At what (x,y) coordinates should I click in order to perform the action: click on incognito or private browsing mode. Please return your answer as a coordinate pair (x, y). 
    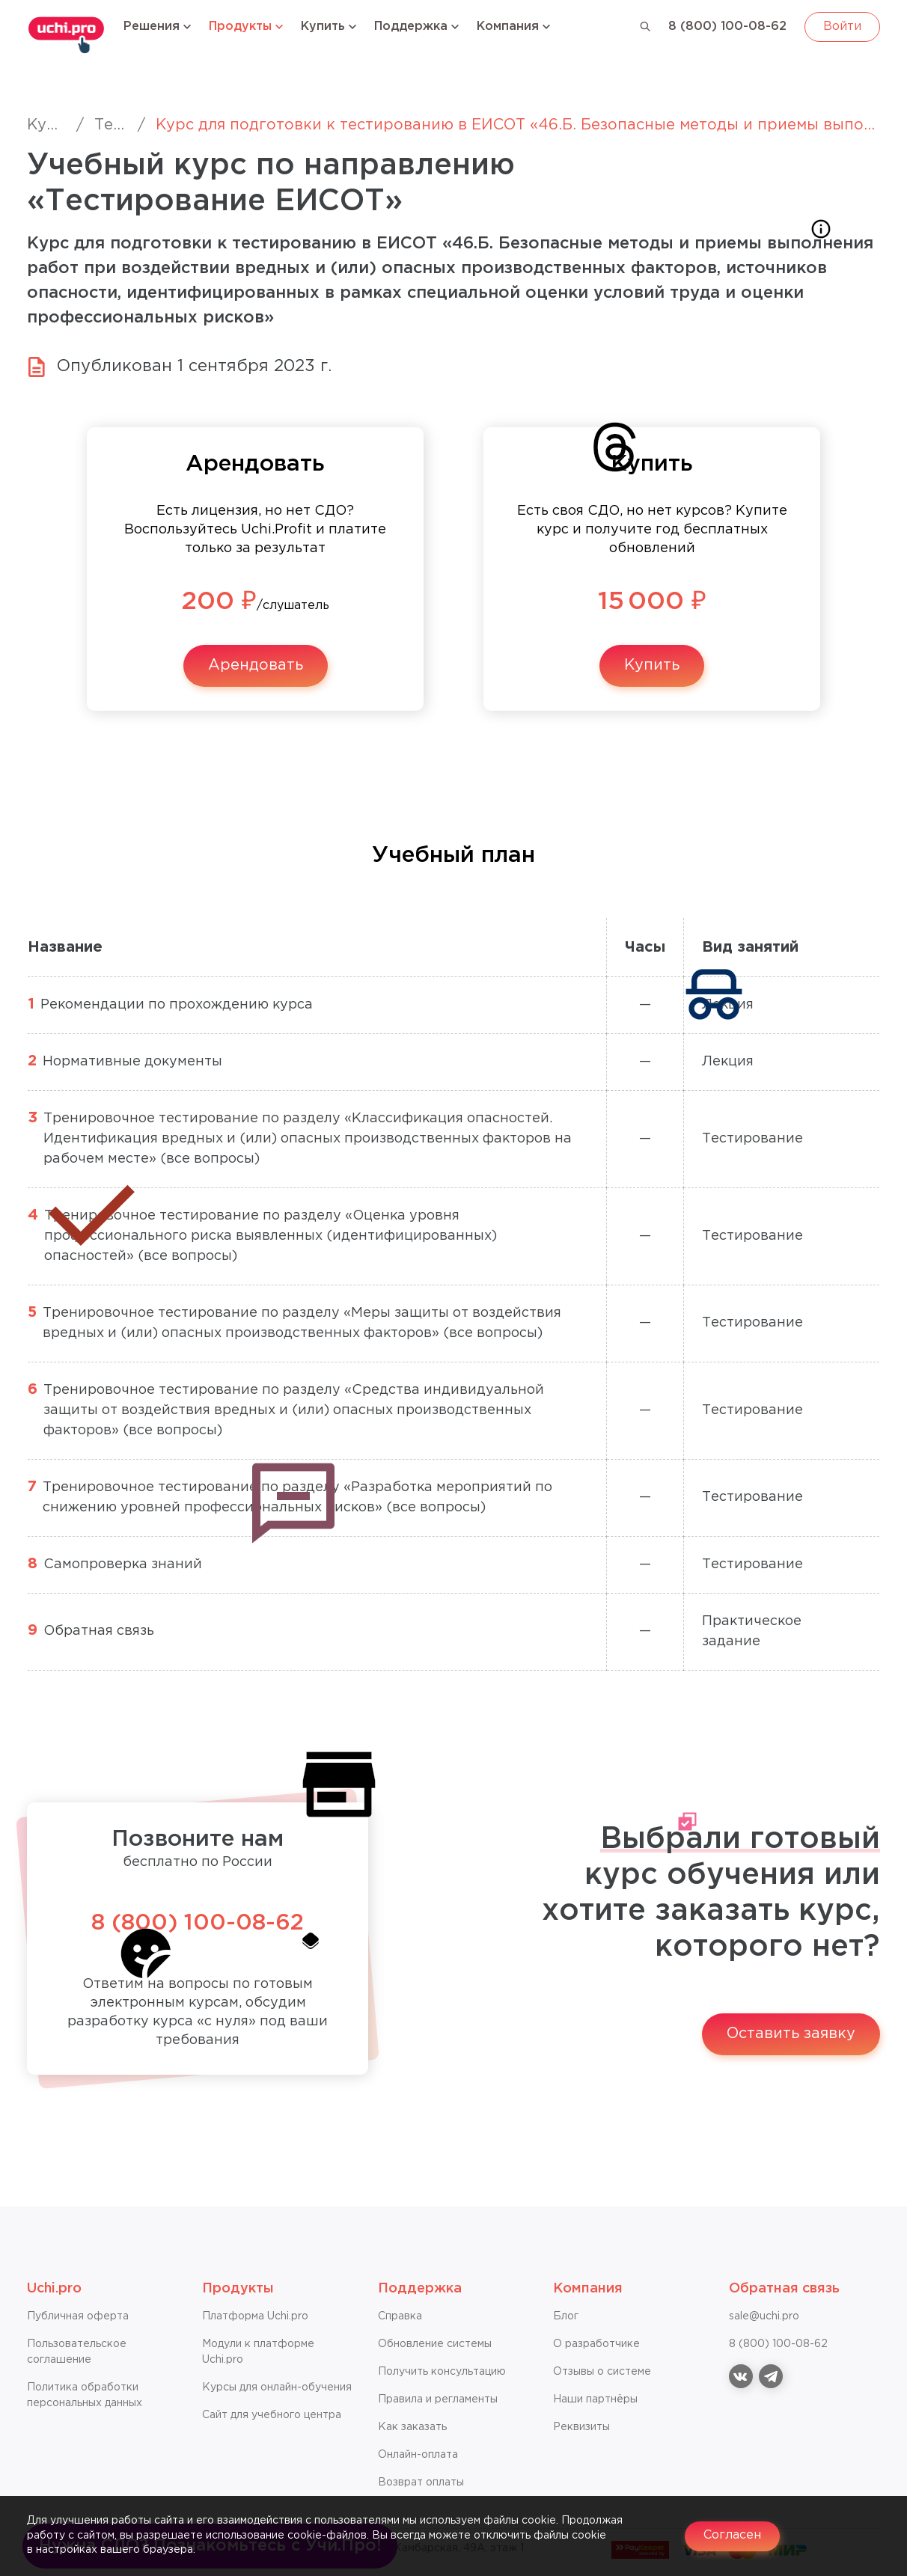
    Looking at the image, I should click on (714, 994).